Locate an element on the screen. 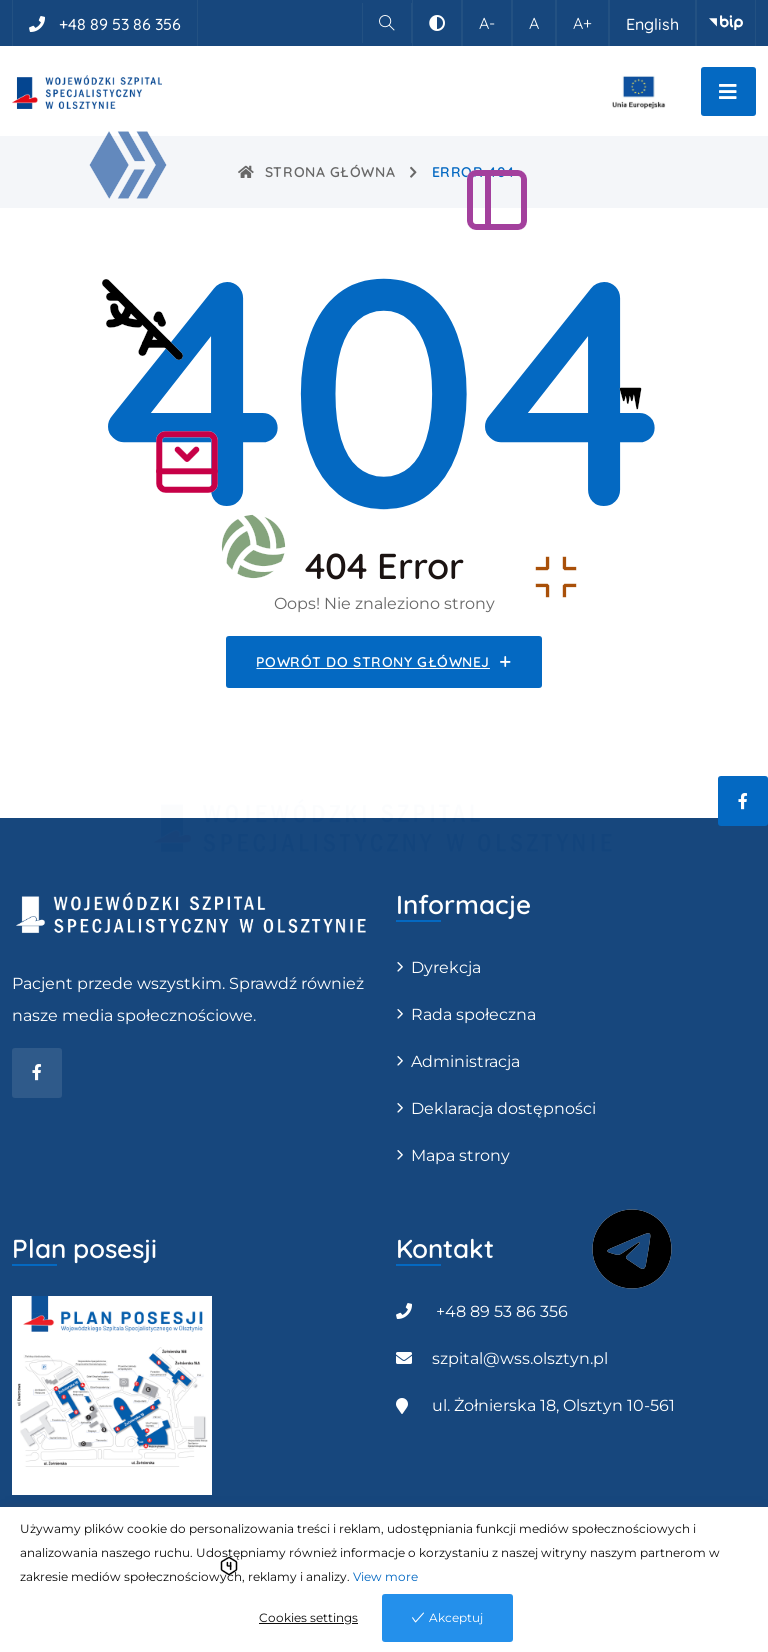 This screenshot has height=1652, width=768. open Telegram messaging app is located at coordinates (632, 1249).